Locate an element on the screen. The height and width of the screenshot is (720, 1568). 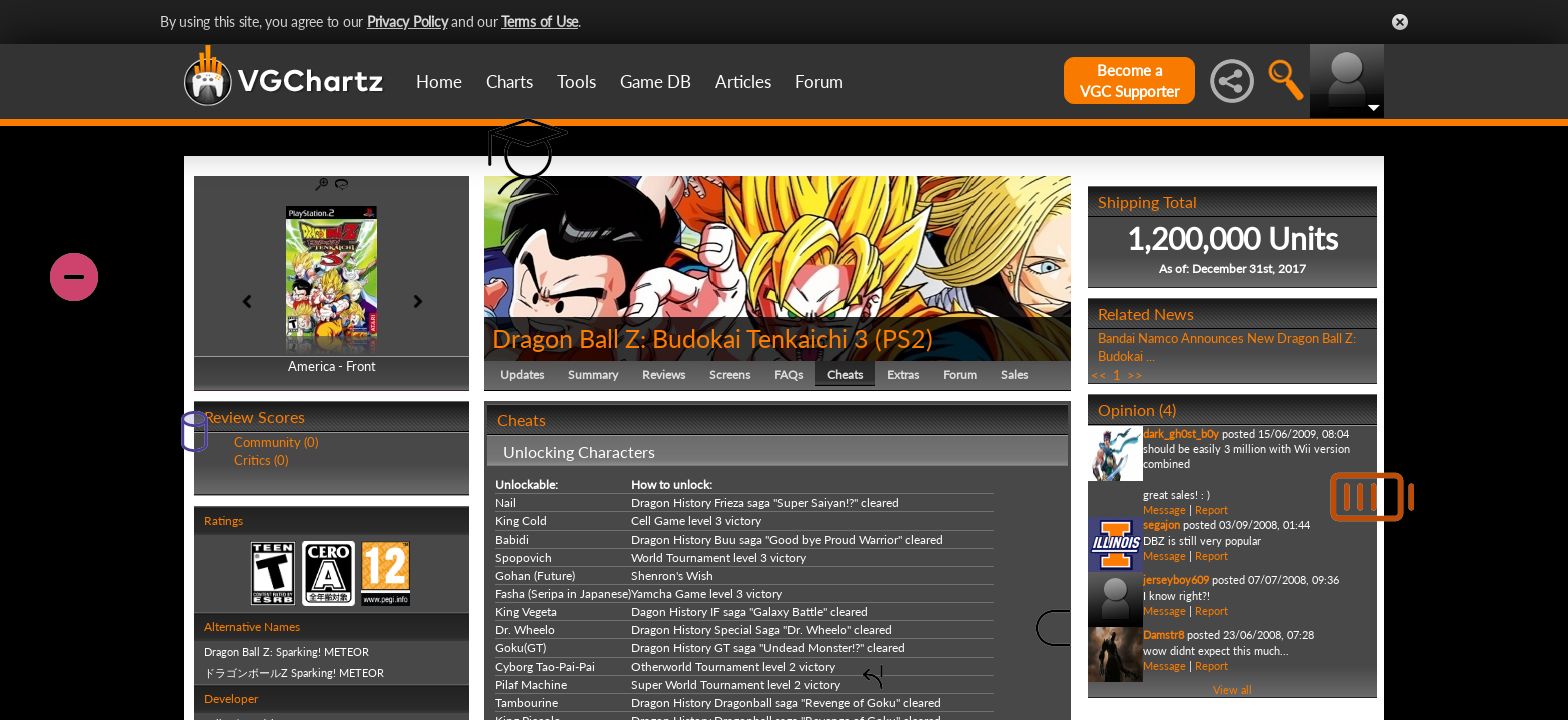
indicates a proper subset relationship in mathematical notation is located at coordinates (1054, 628).